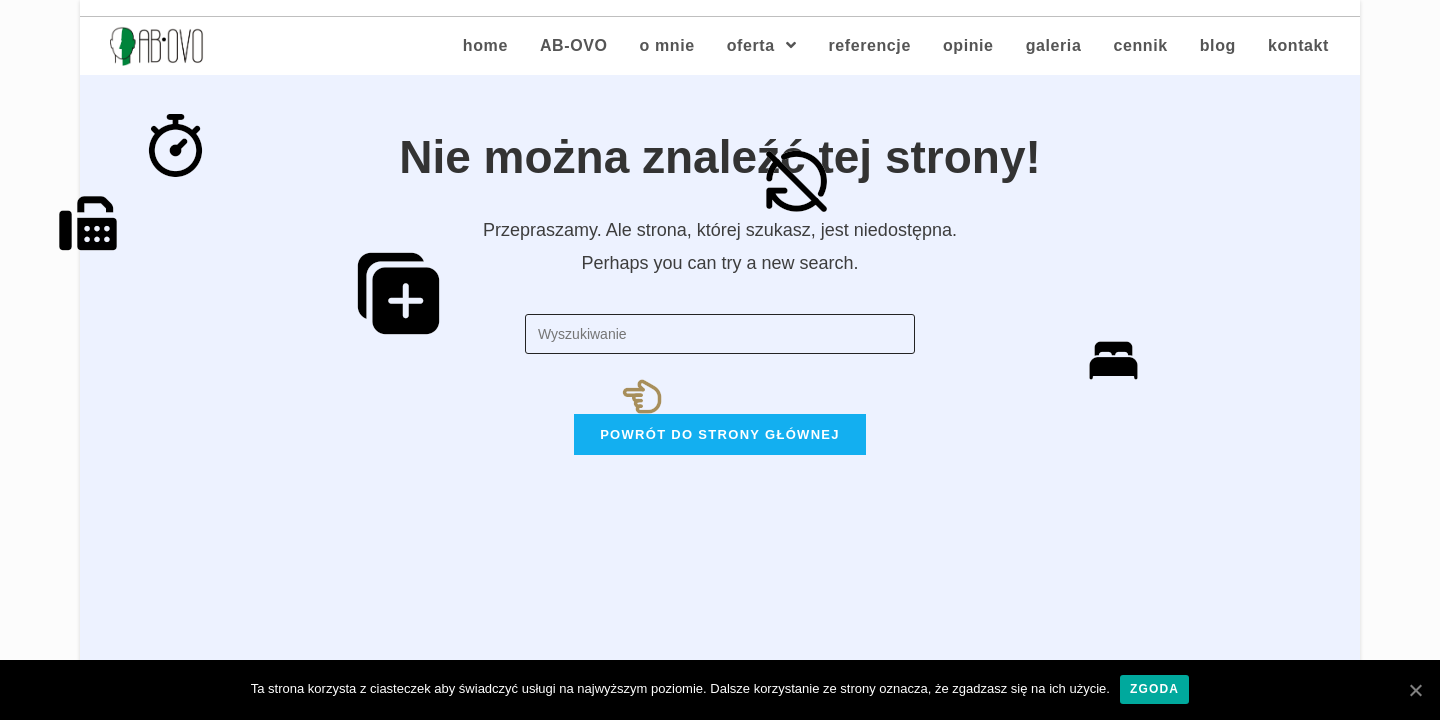 The height and width of the screenshot is (720, 1440). Describe the element at coordinates (398, 293) in the screenshot. I see `duplicate or copy an item` at that location.